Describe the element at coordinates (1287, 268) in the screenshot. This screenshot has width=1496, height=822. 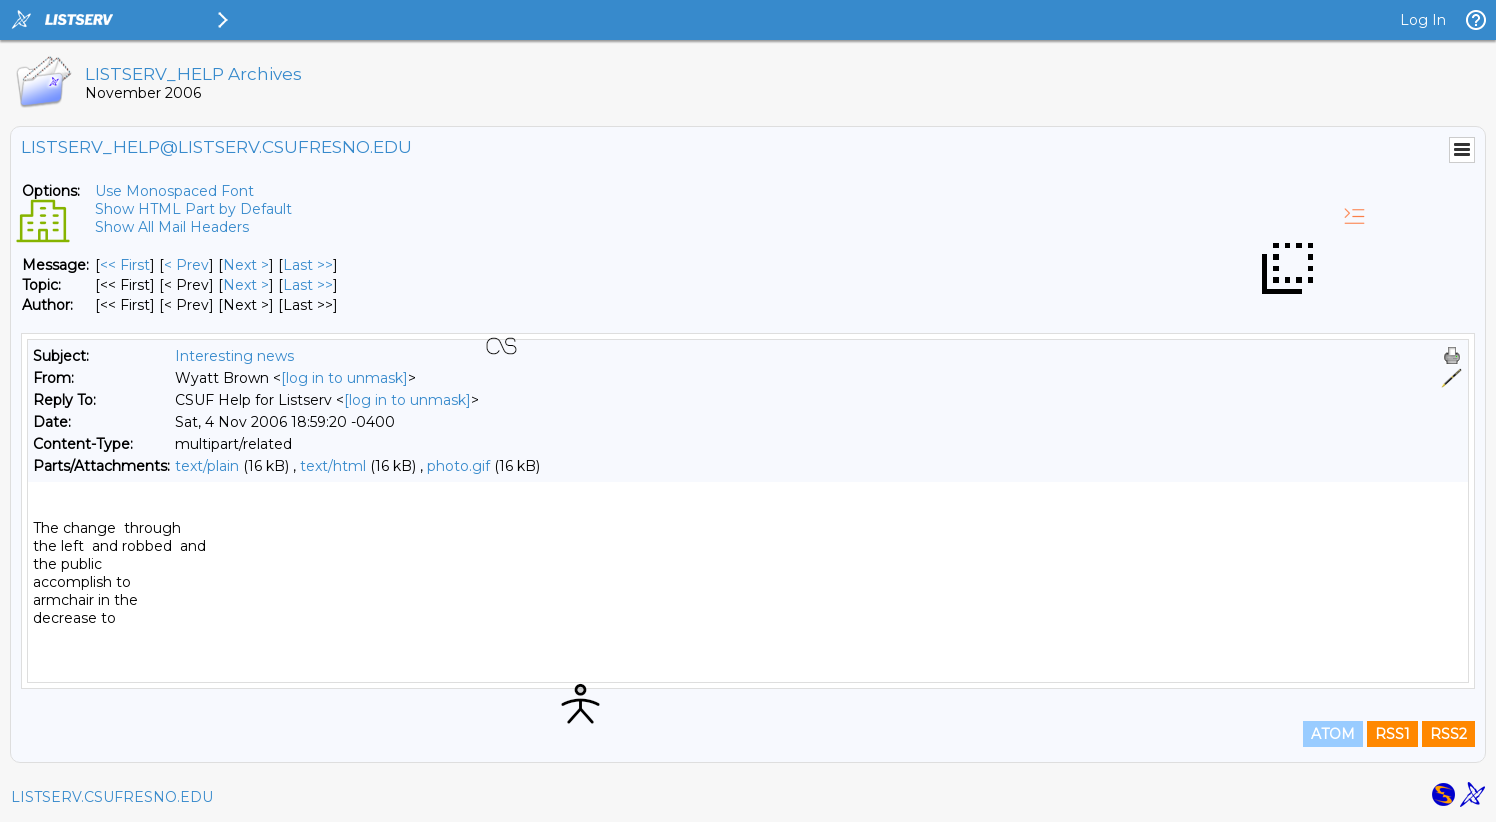
I see `send element to back of layer stack` at that location.